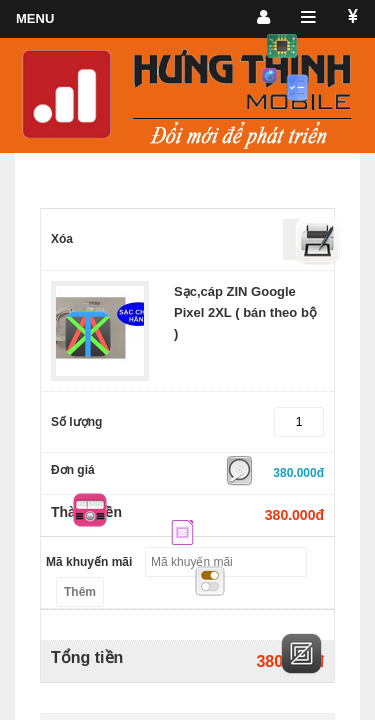  Describe the element at coordinates (210, 581) in the screenshot. I see `open gnome tweaks to customize desktop settings` at that location.